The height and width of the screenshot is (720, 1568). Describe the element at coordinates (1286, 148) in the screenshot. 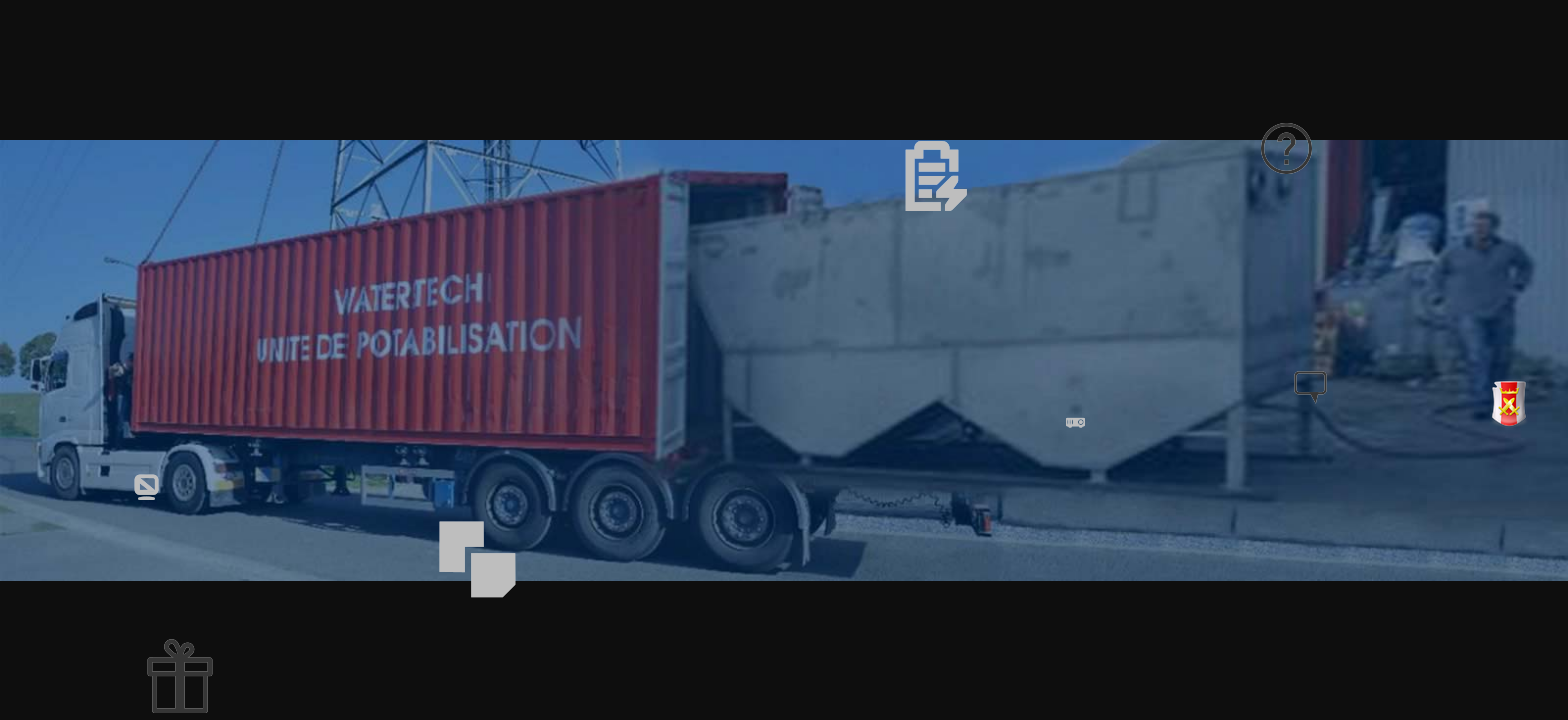

I see `access help or support documentation` at that location.